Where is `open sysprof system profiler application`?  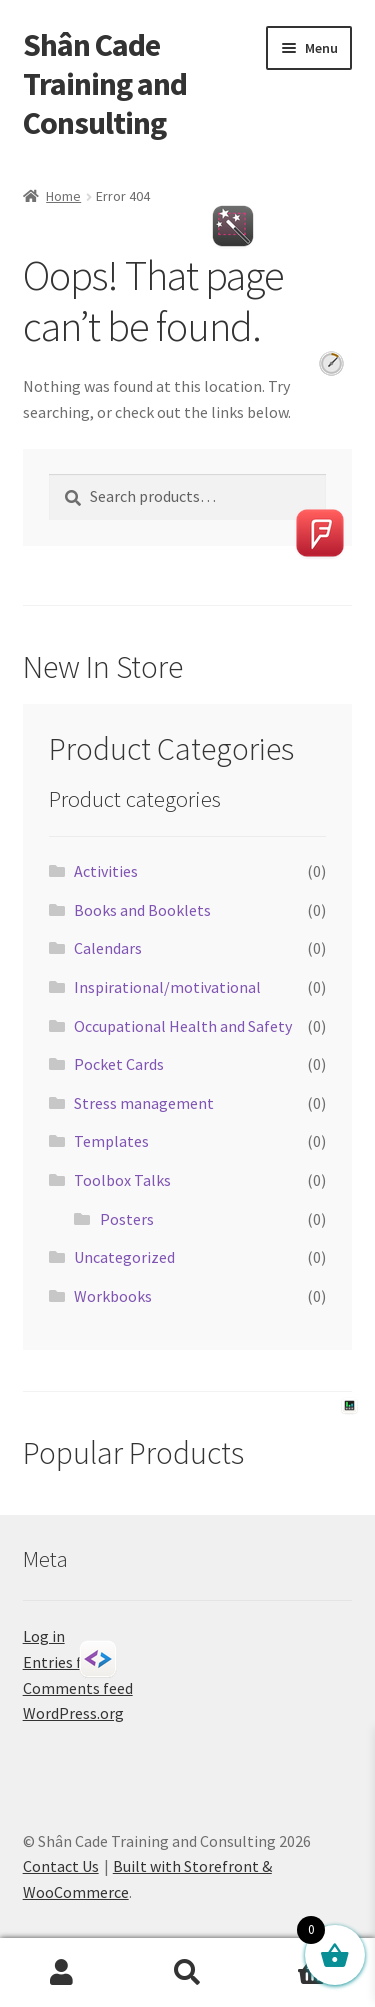 open sysprof system profiler application is located at coordinates (331, 363).